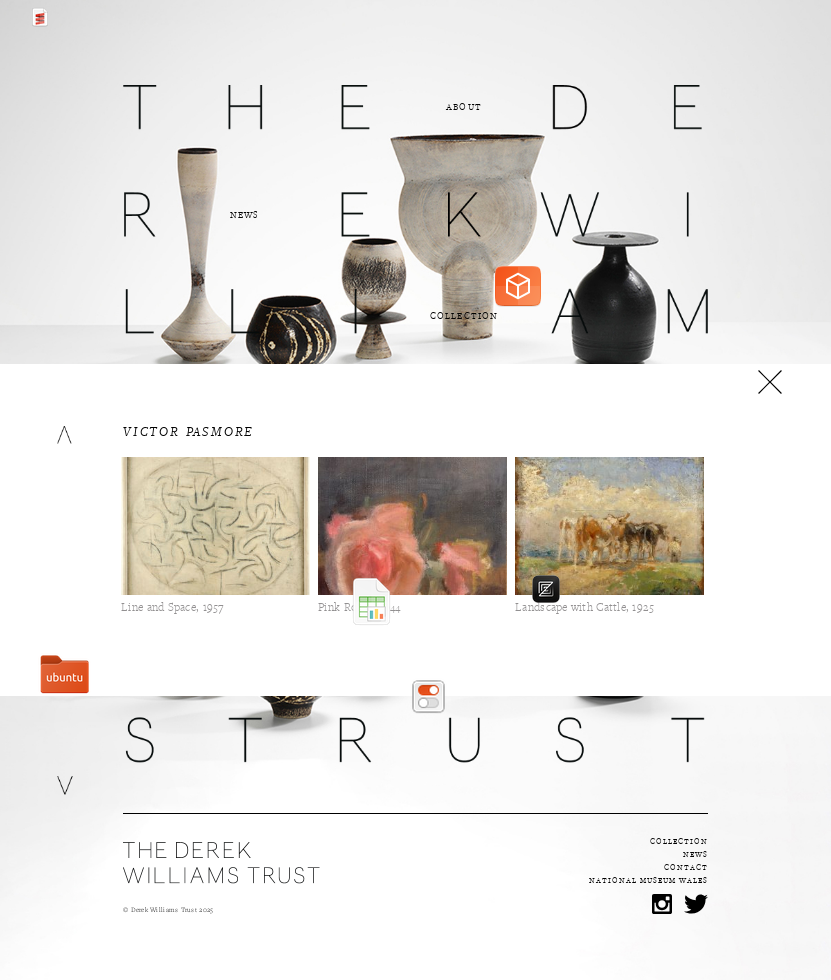  Describe the element at coordinates (371, 601) in the screenshot. I see `open a spreadsheet file` at that location.